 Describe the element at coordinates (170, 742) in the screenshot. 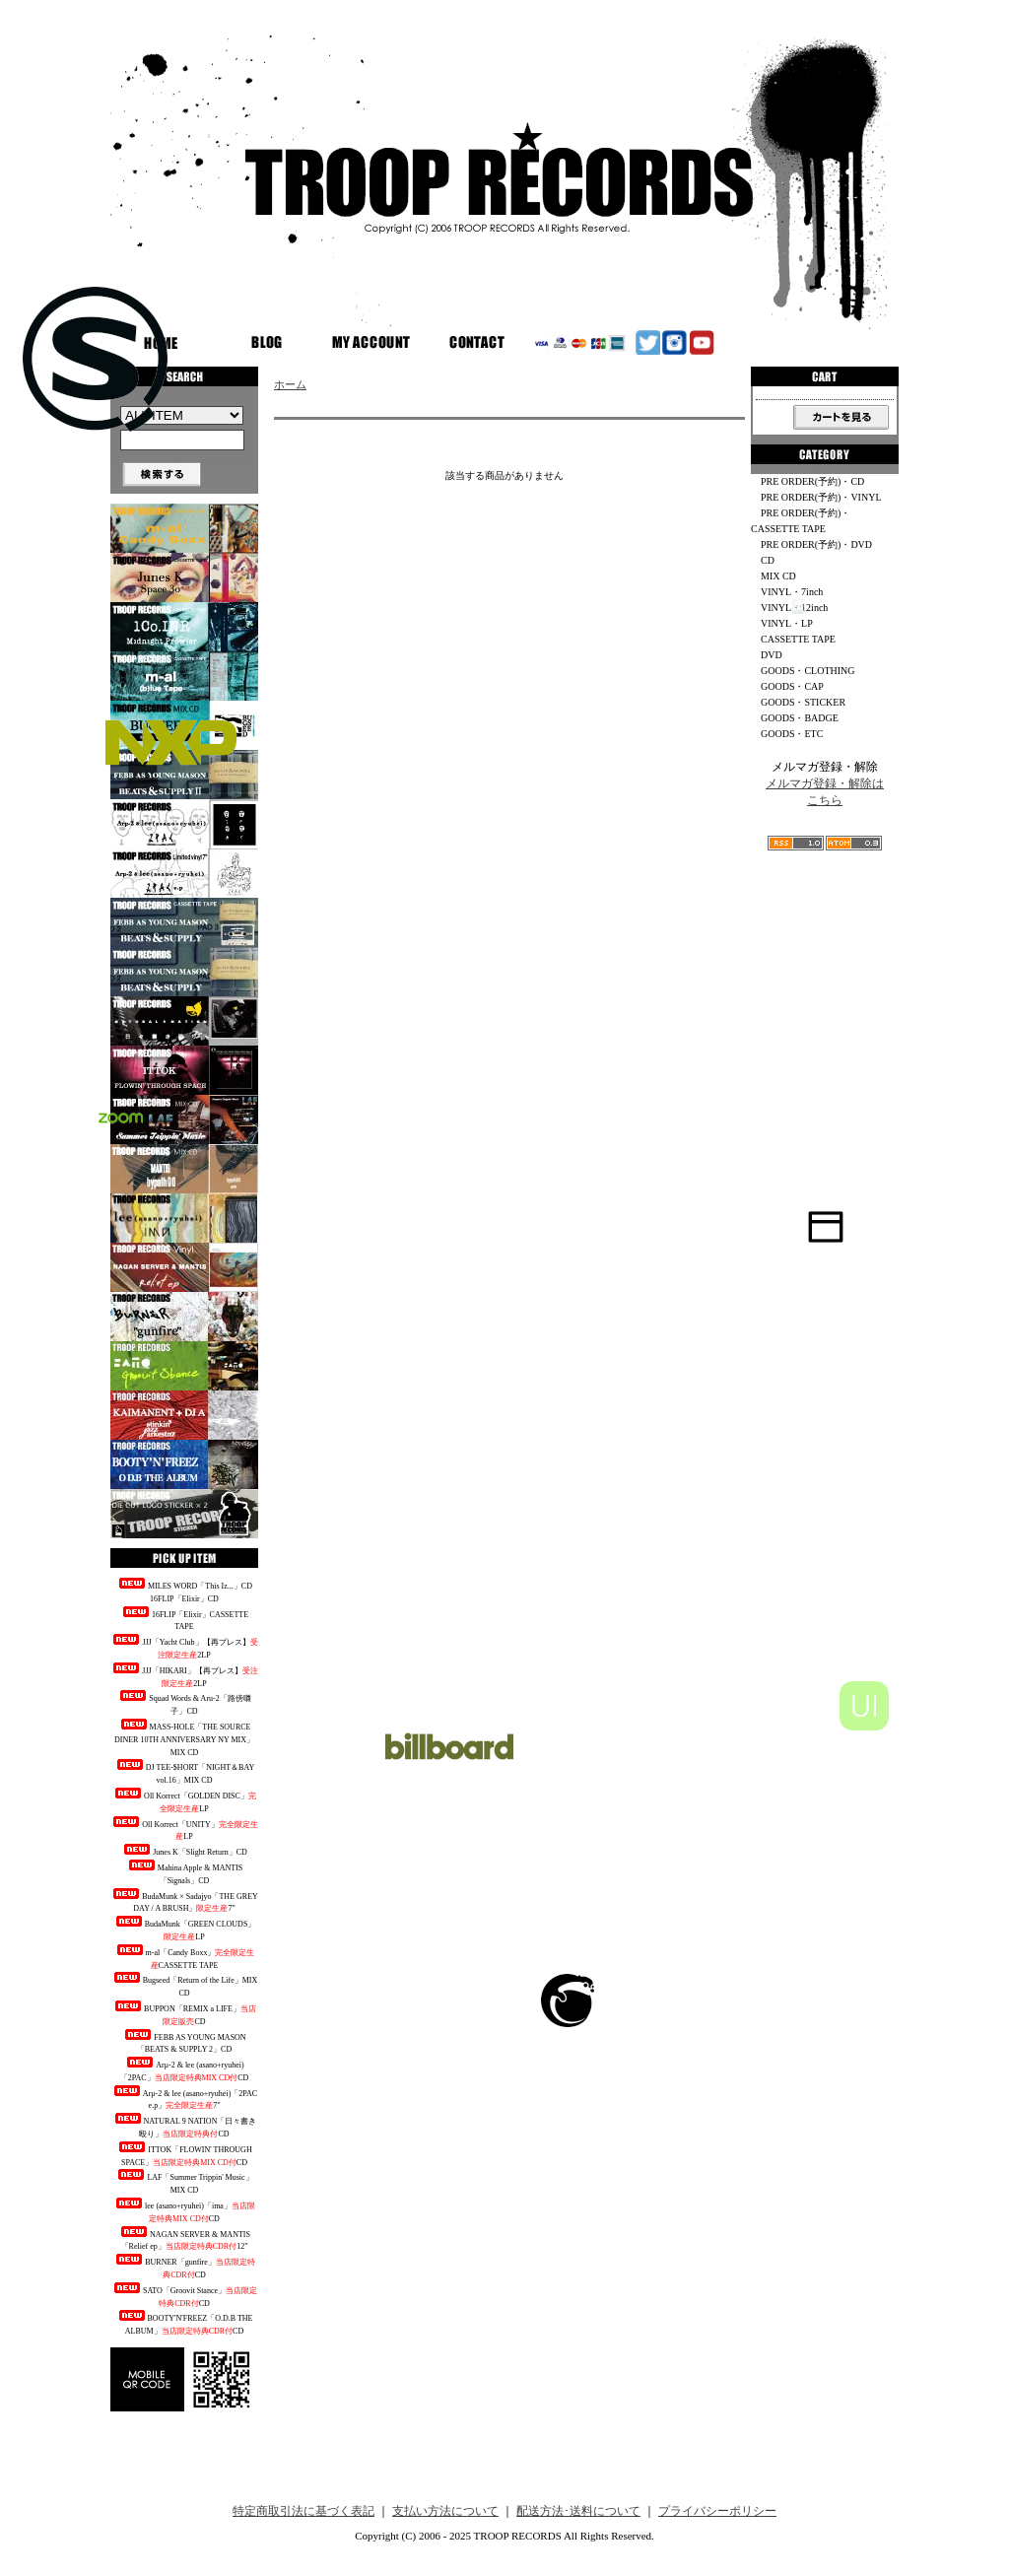

I see `NXP Semiconductors company logo` at that location.